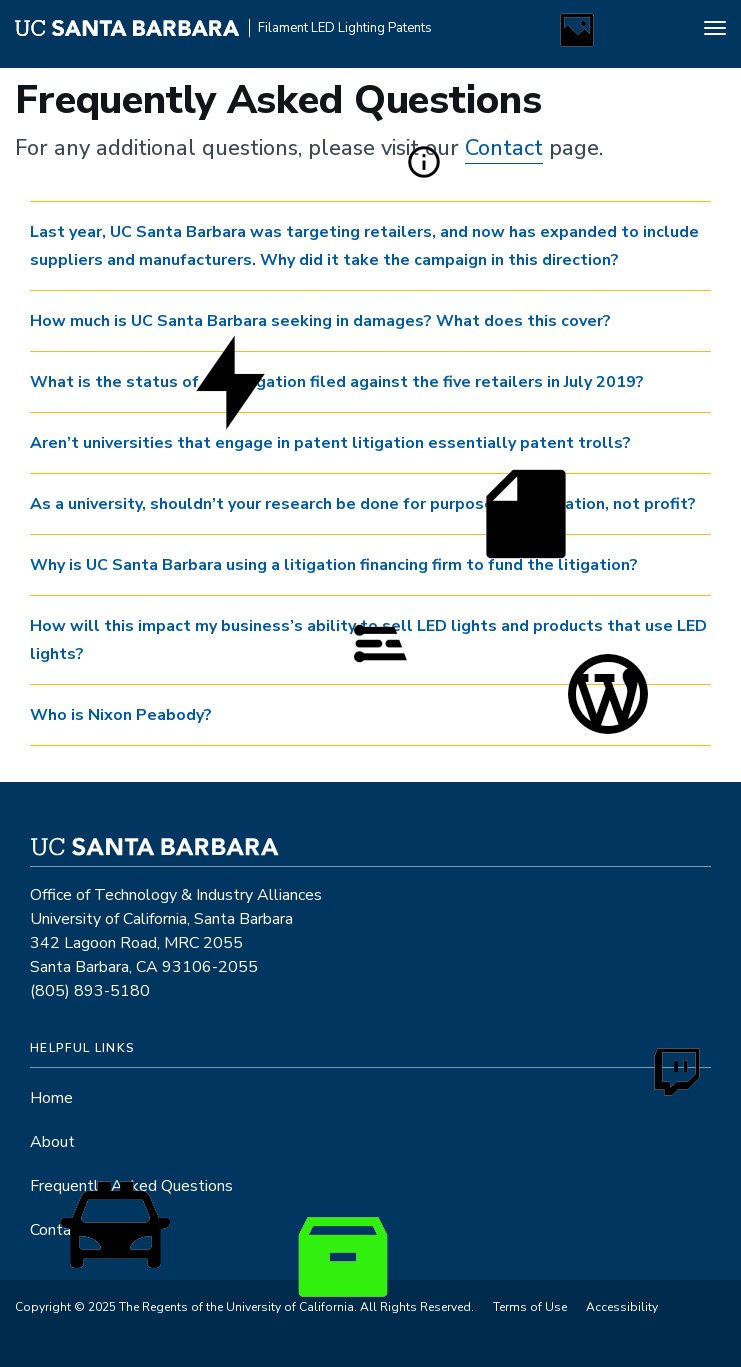  I want to click on open Edge Impulse platform, so click(380, 643).